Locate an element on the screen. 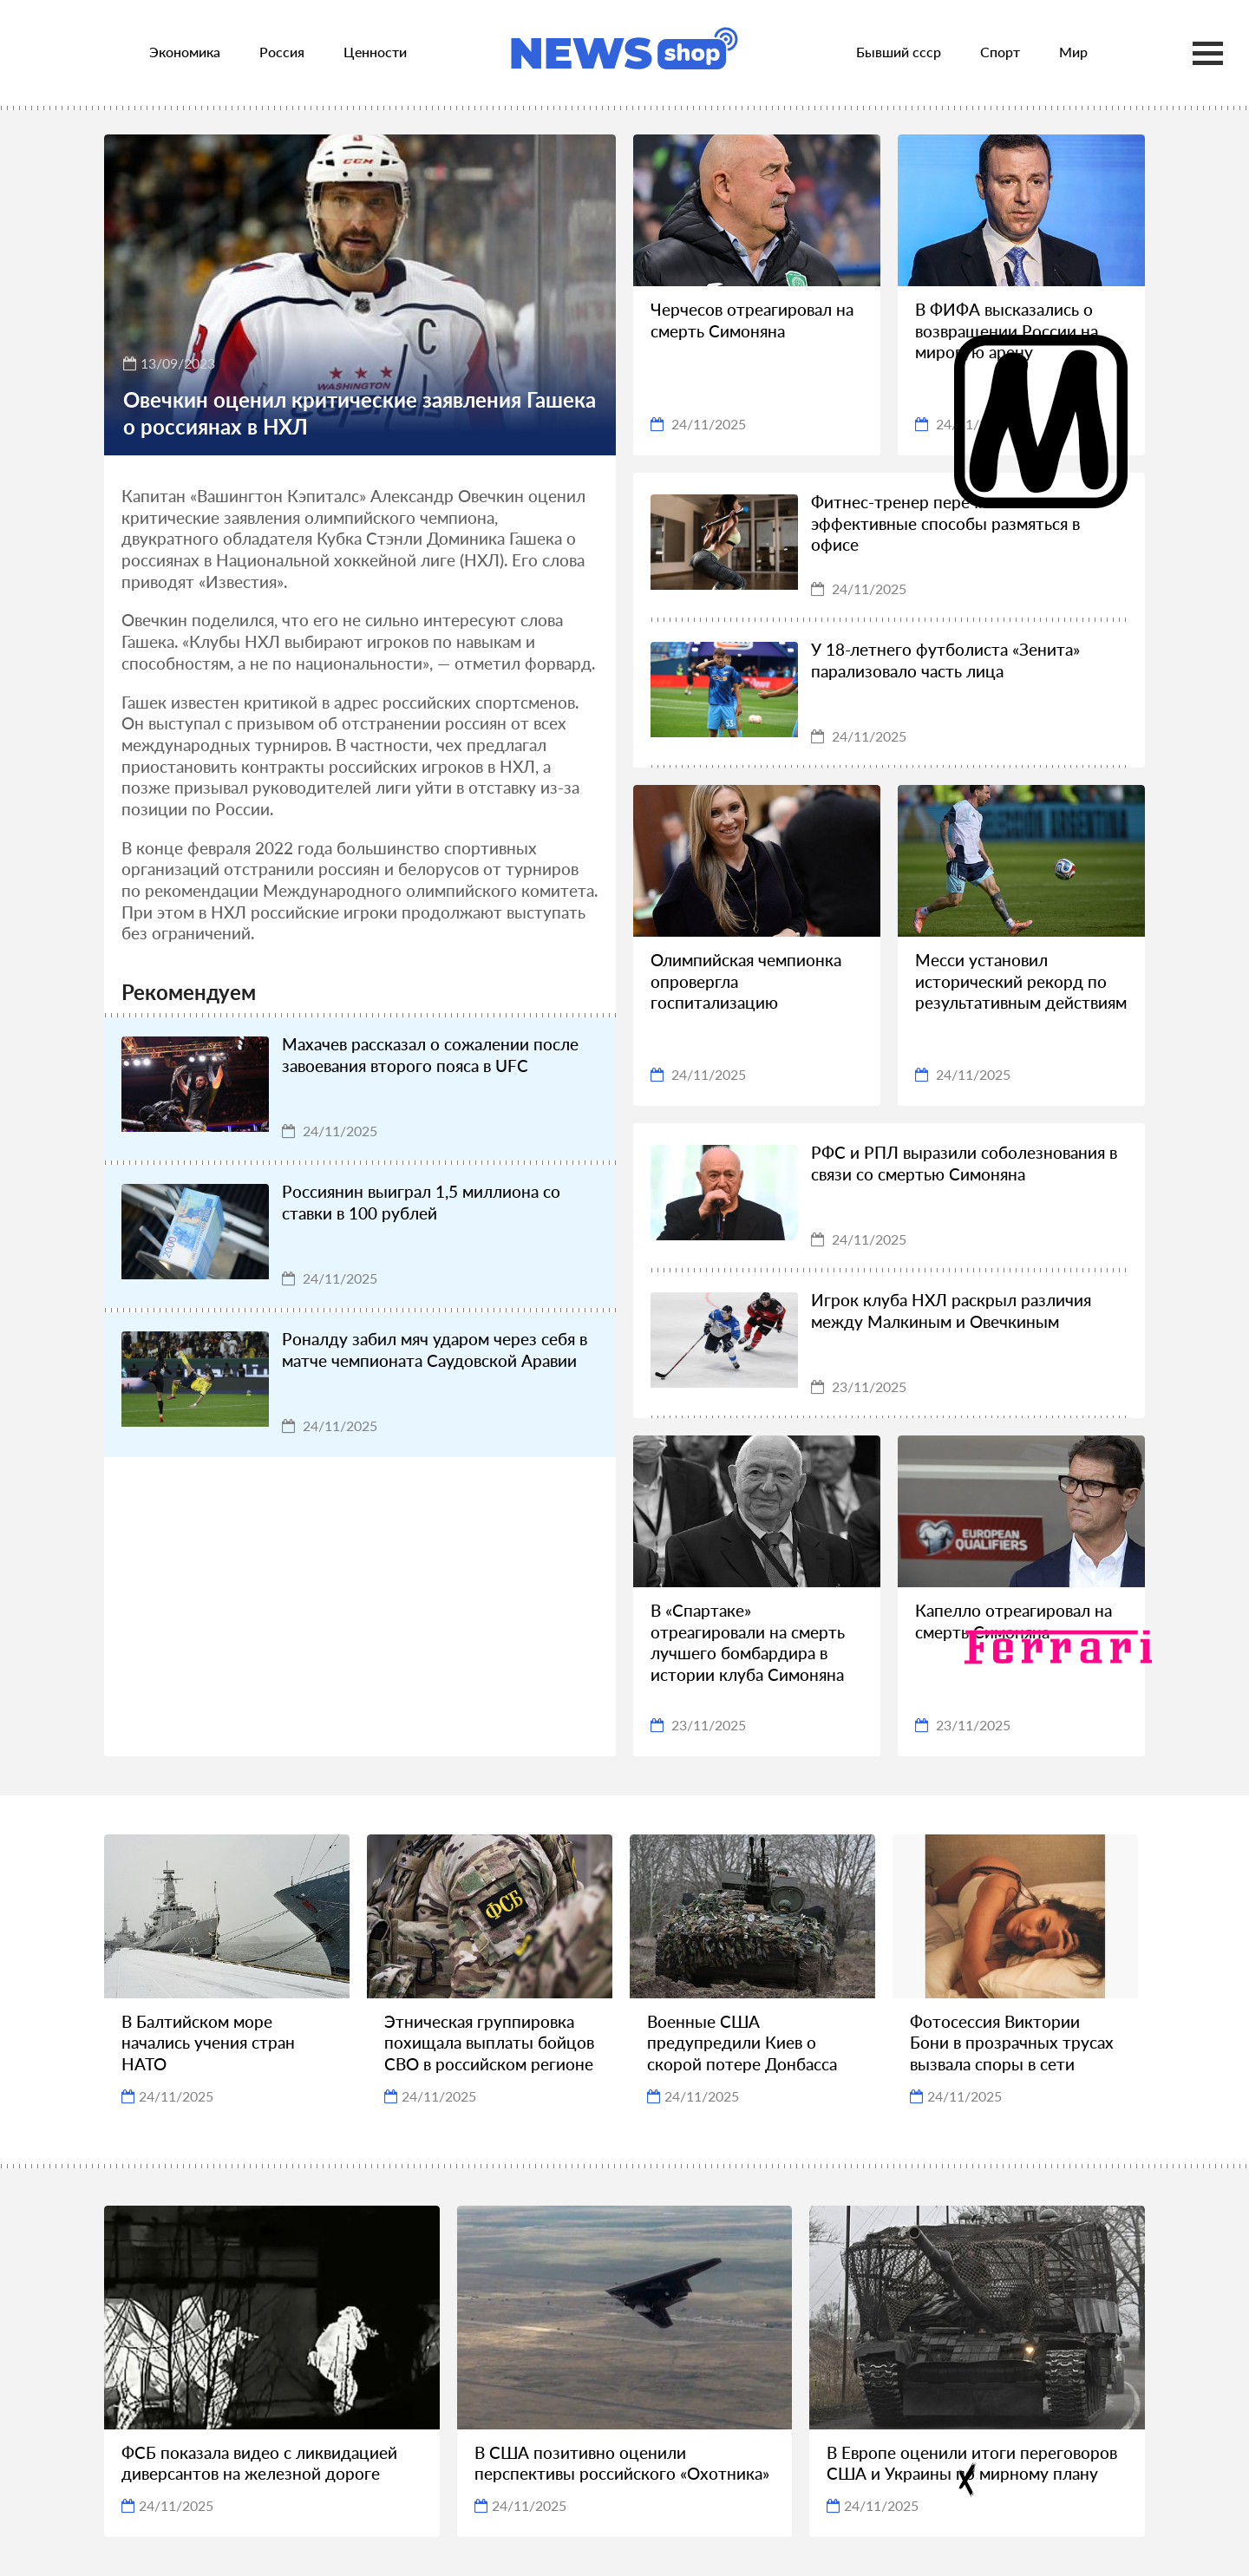 This screenshot has width=1249, height=2576. open MangaUpdates website or app is located at coordinates (1041, 422).